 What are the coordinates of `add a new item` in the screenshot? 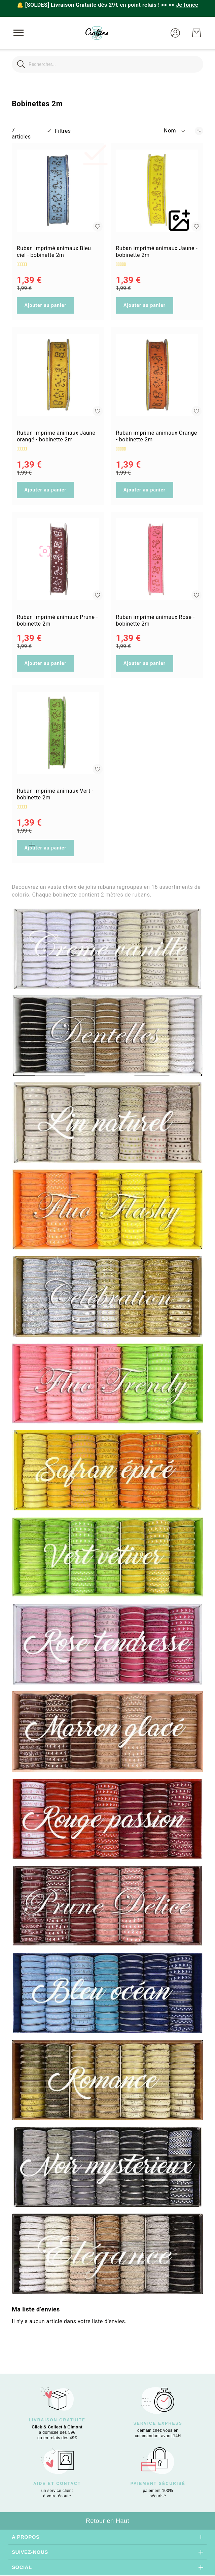 It's located at (32, 845).